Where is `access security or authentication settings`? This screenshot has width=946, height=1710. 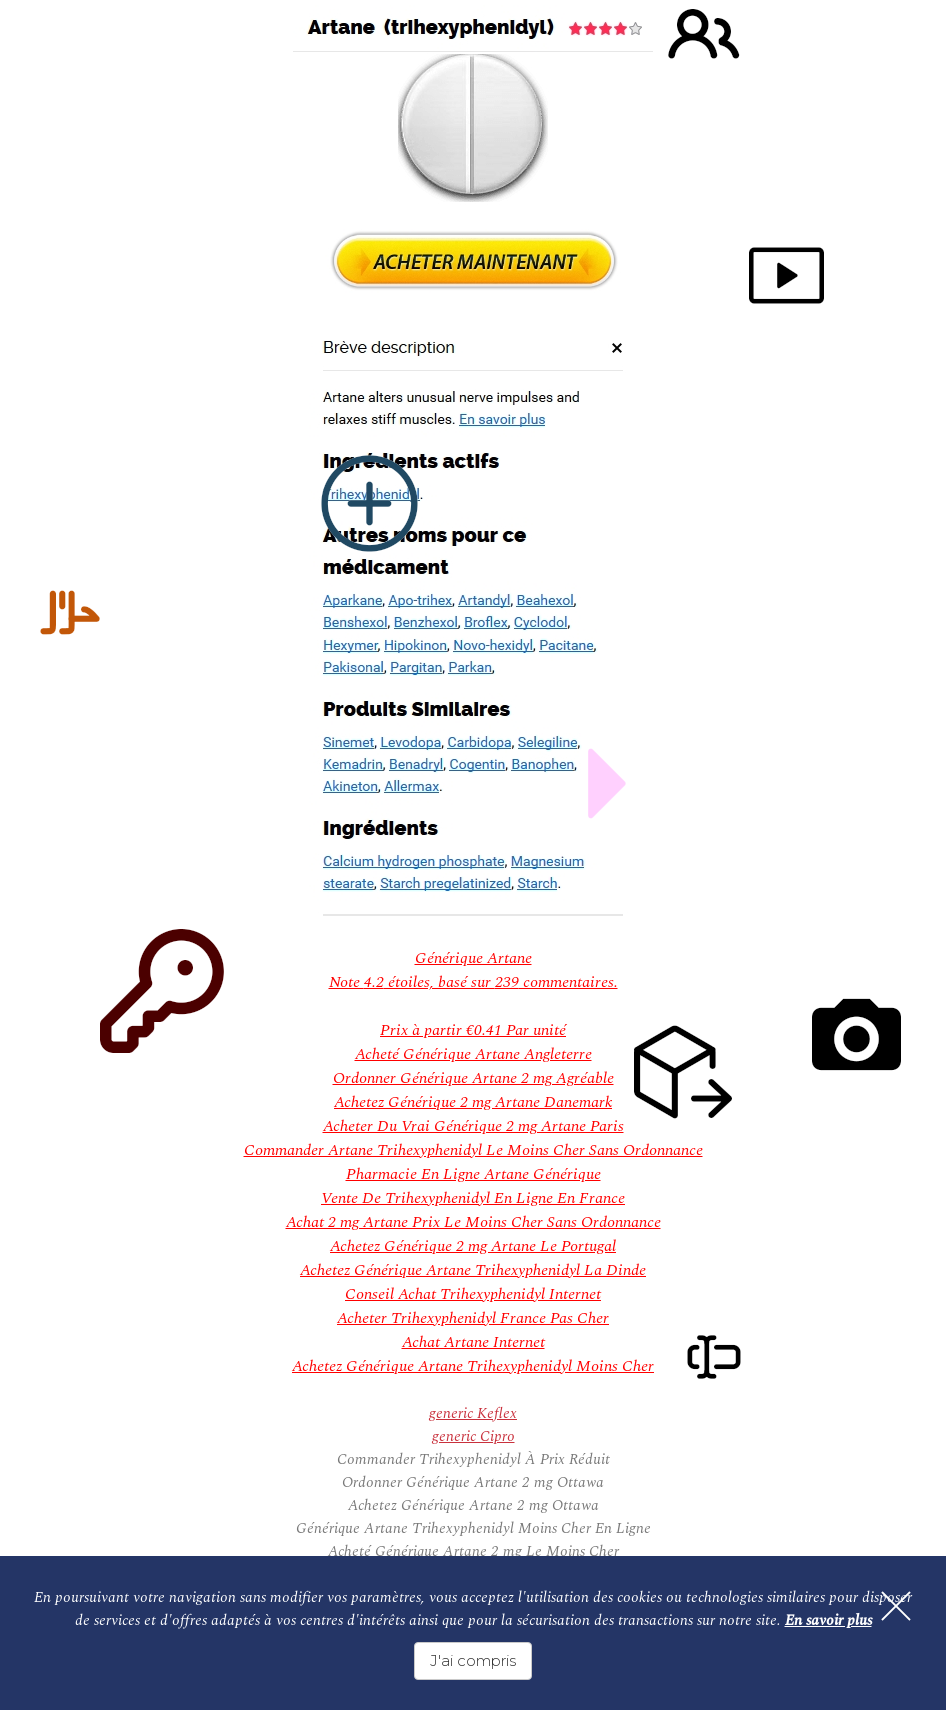 access security or authentication settings is located at coordinates (162, 991).